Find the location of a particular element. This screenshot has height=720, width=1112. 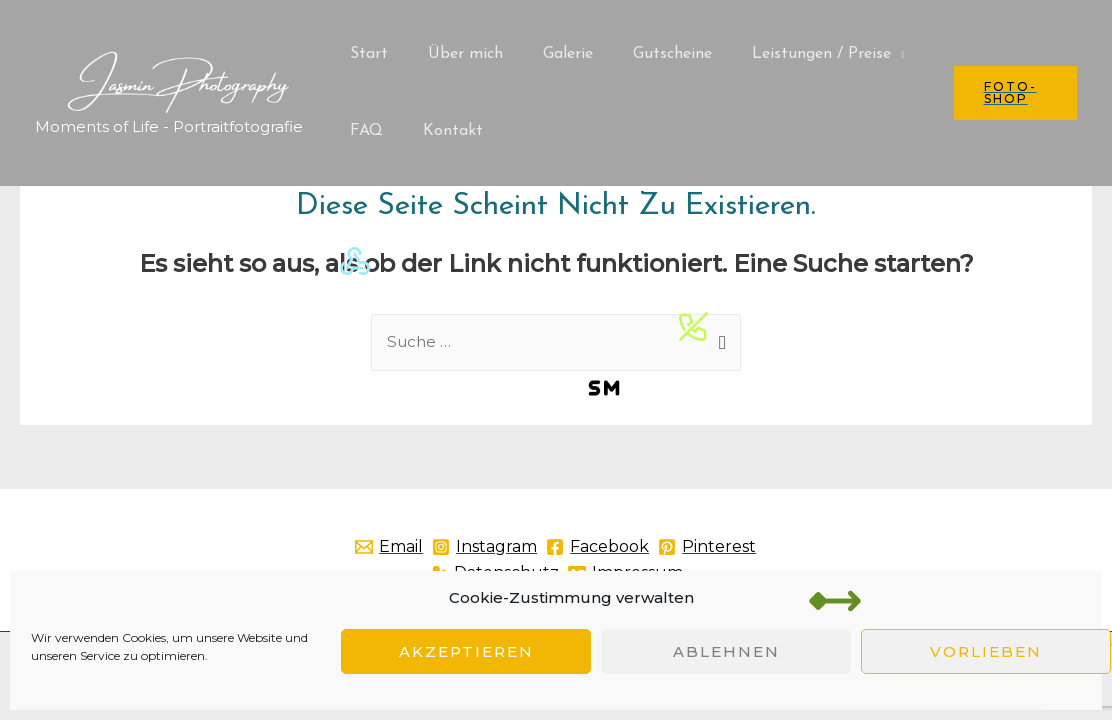

end or decline a phone call is located at coordinates (693, 326).